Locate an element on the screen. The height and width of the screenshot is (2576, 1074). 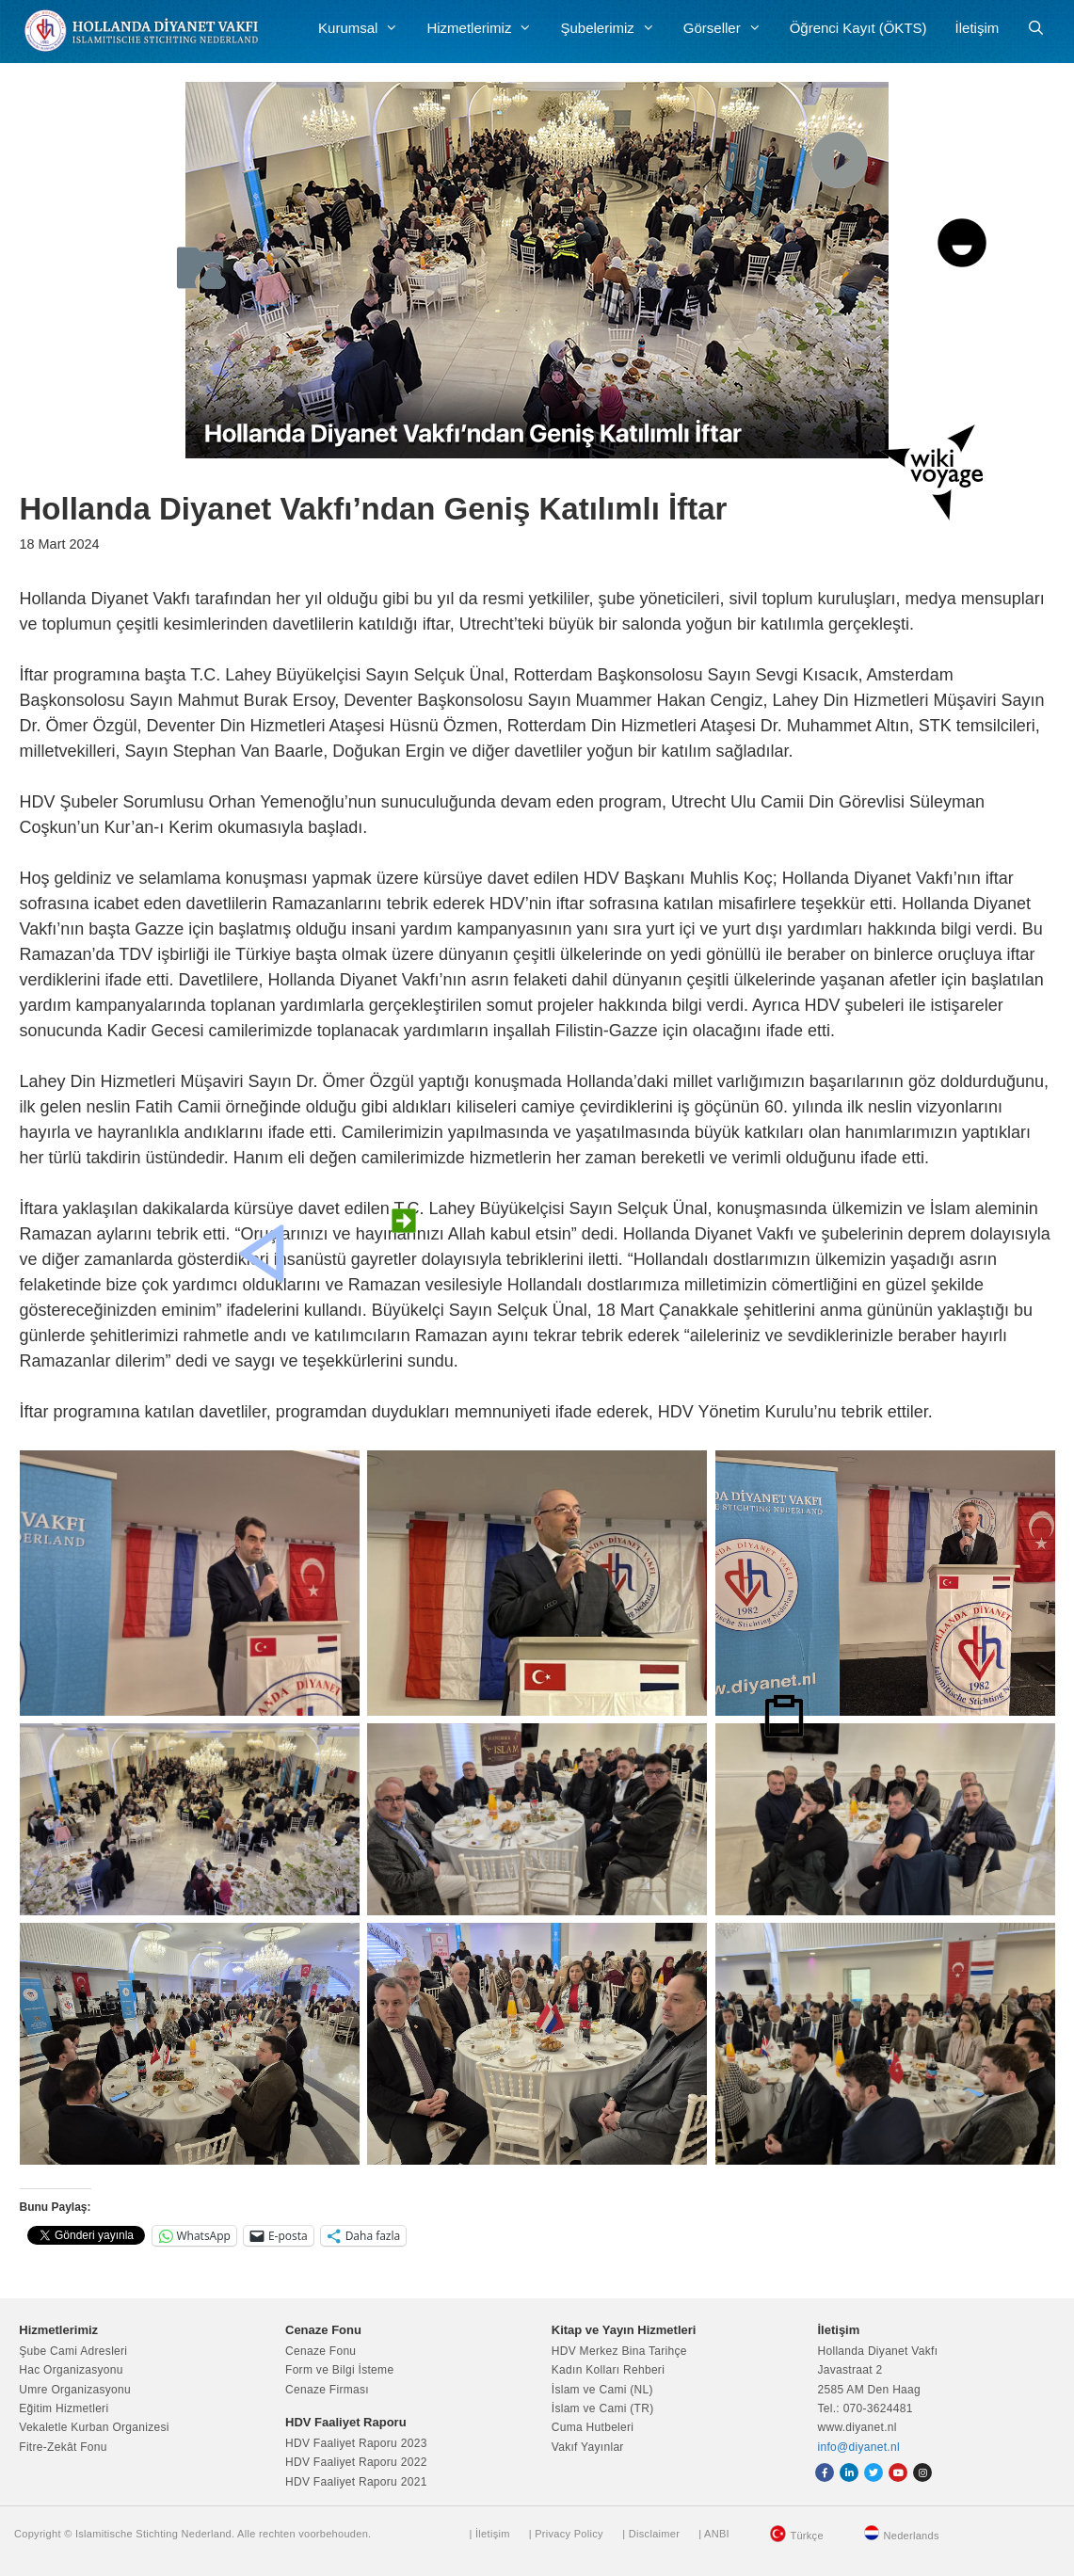
proceed to the next step is located at coordinates (404, 1221).